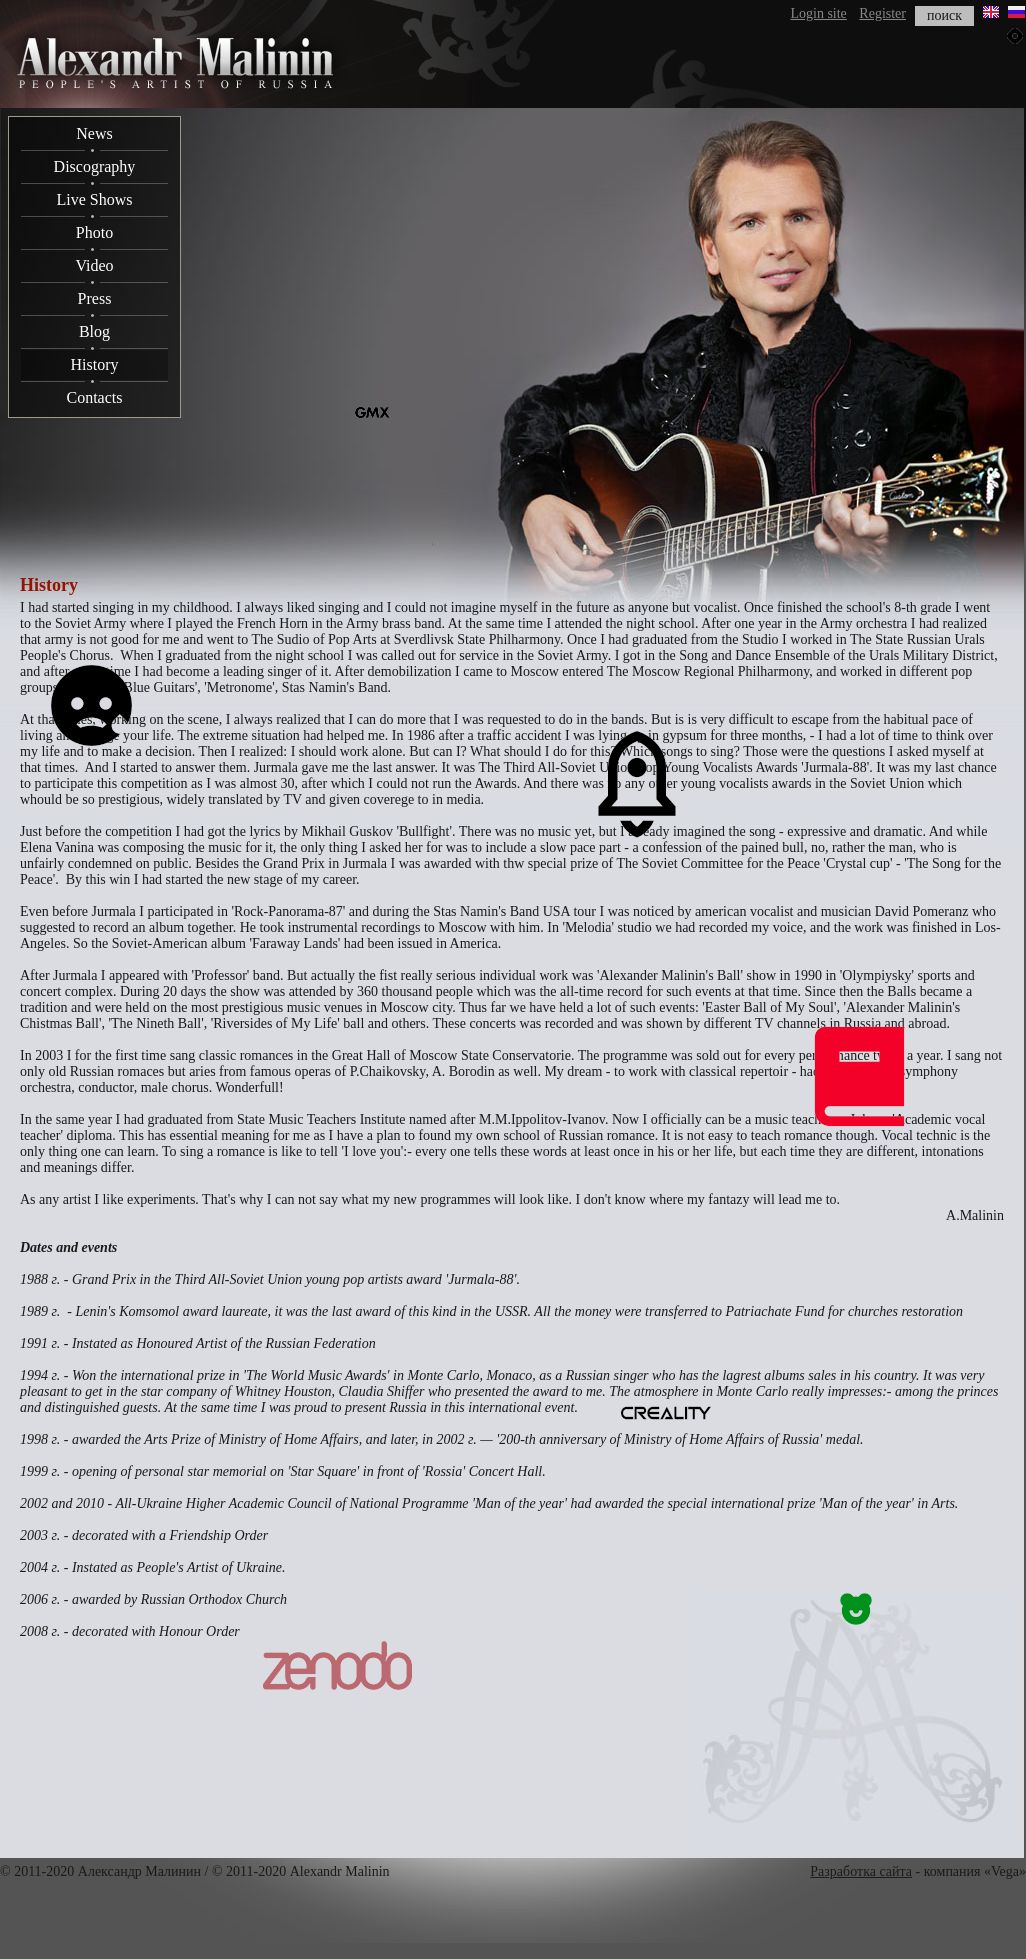 The width and height of the screenshot is (1026, 1959). Describe the element at coordinates (337, 1665) in the screenshot. I see `open zenodo research repository` at that location.